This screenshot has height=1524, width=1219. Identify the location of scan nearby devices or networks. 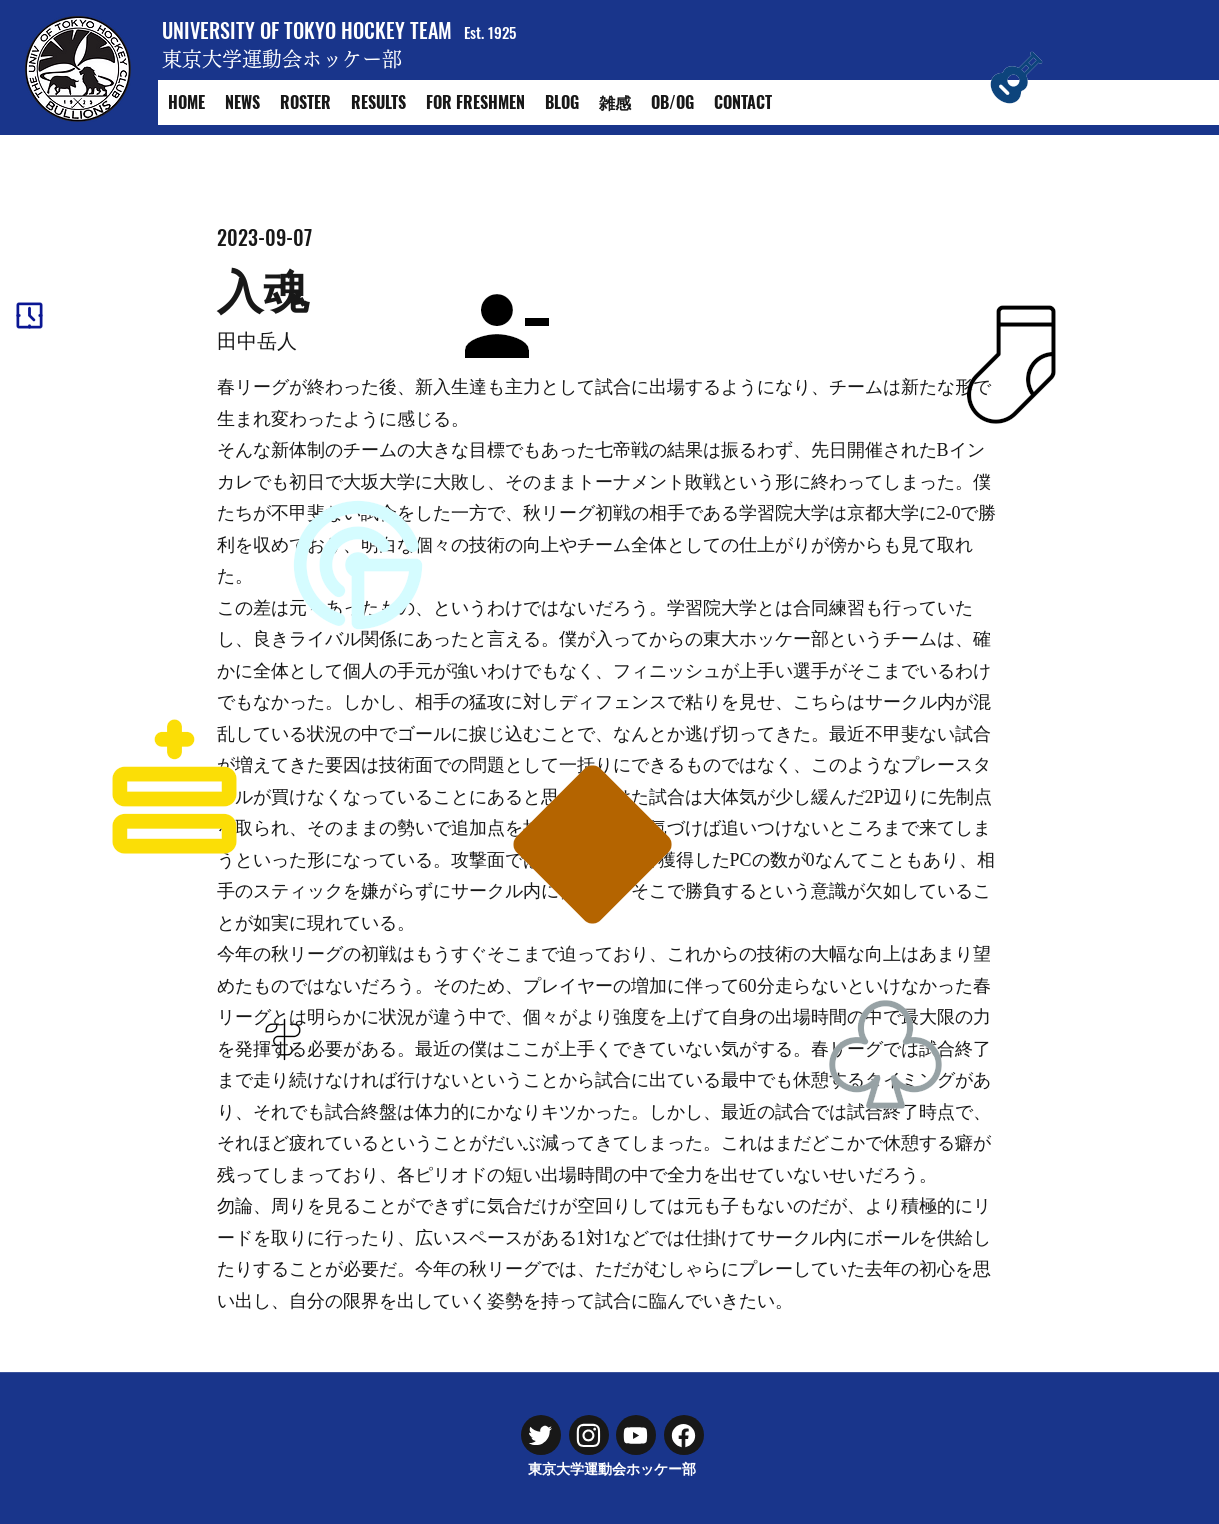
(358, 565).